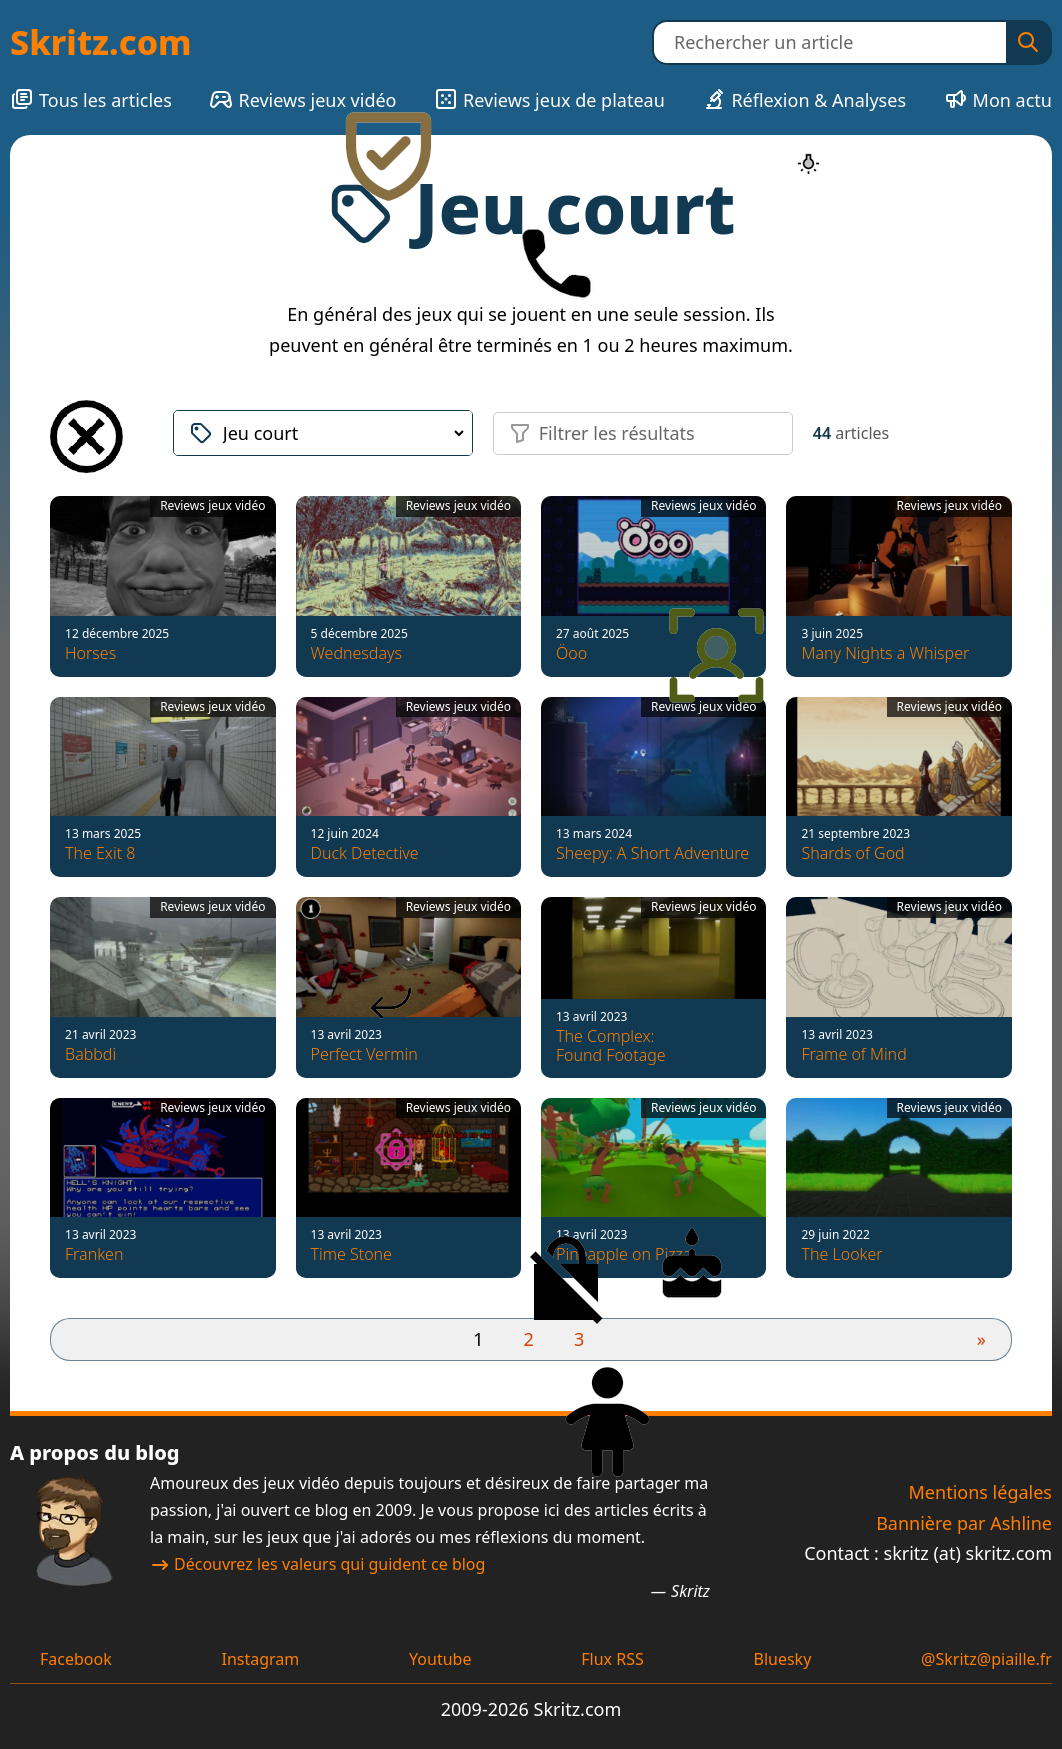  Describe the element at coordinates (566, 1280) in the screenshot. I see `indicates an unencrypted or insecure email connection` at that location.